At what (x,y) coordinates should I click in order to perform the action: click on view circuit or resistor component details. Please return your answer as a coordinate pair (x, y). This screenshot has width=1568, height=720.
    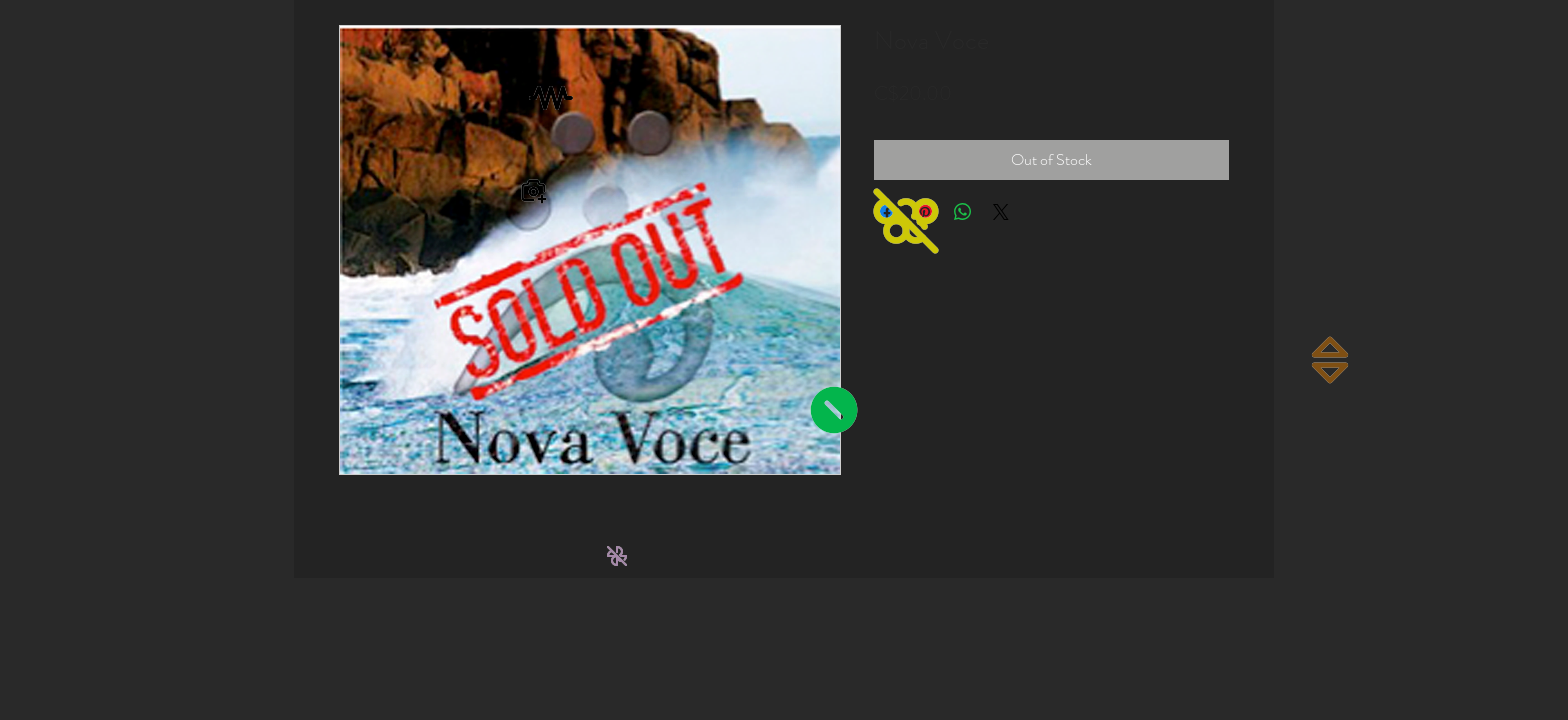
    Looking at the image, I should click on (551, 98).